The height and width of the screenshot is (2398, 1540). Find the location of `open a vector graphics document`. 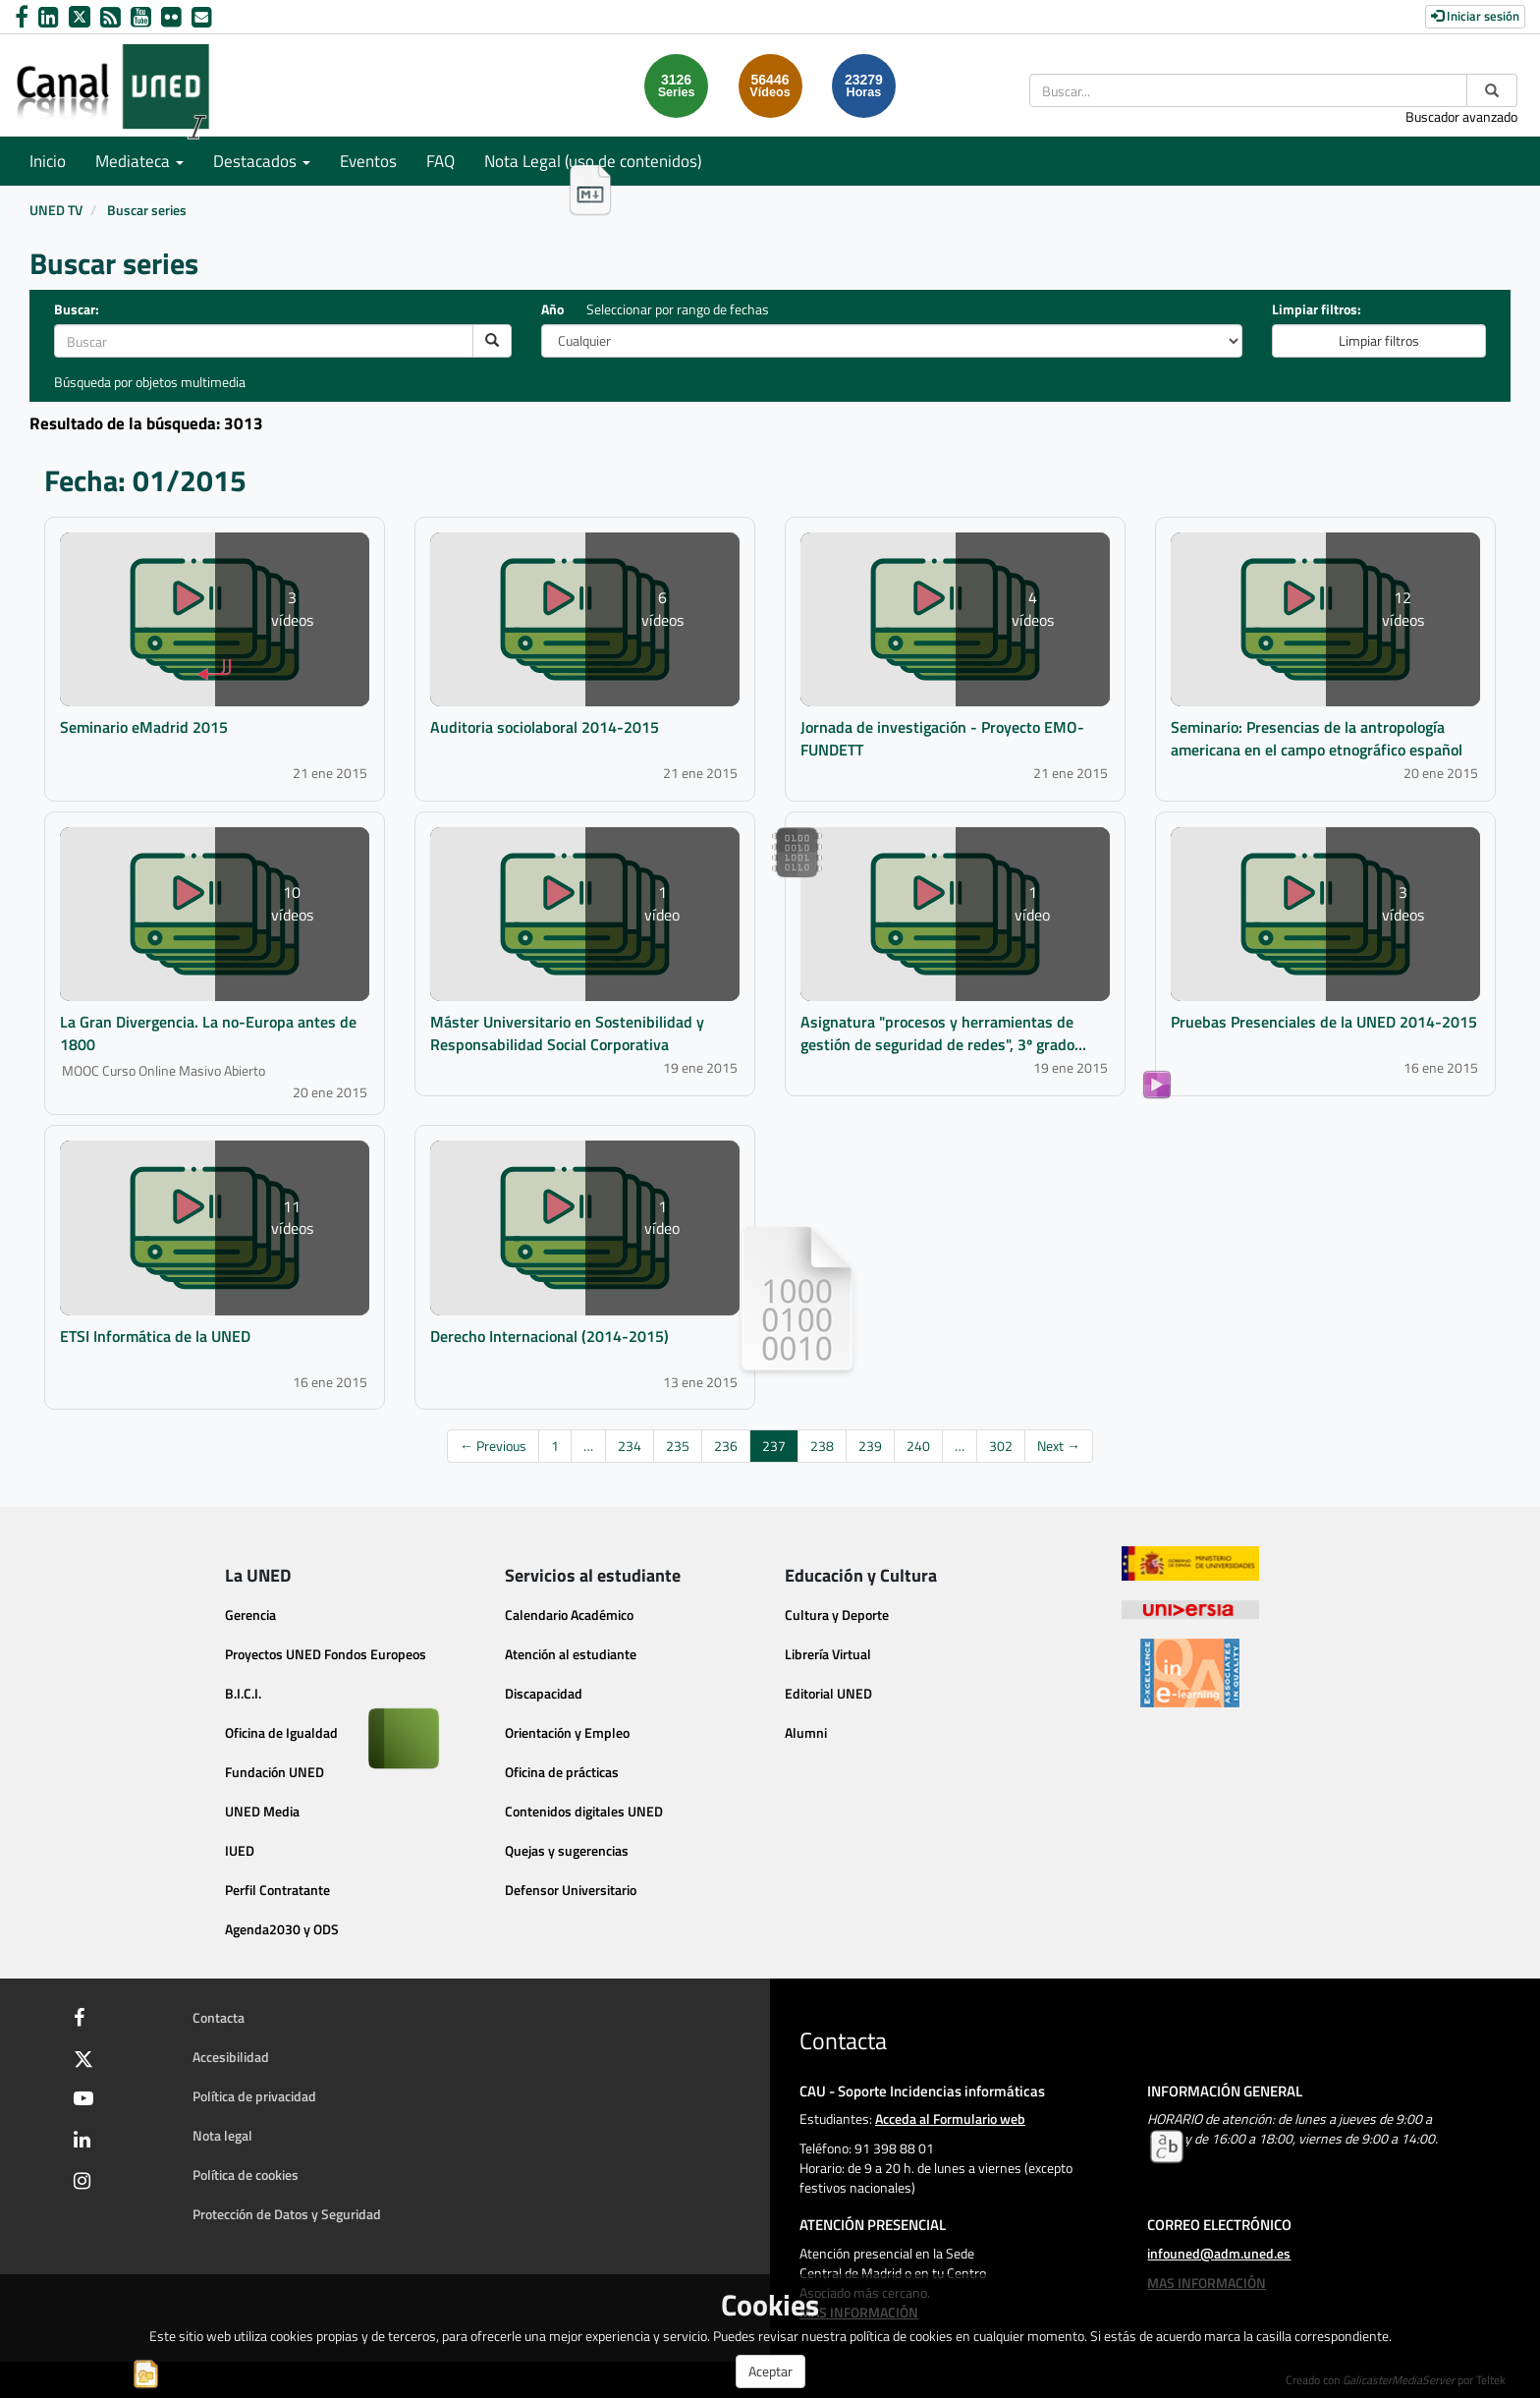

open a vector graphics document is located at coordinates (145, 2373).